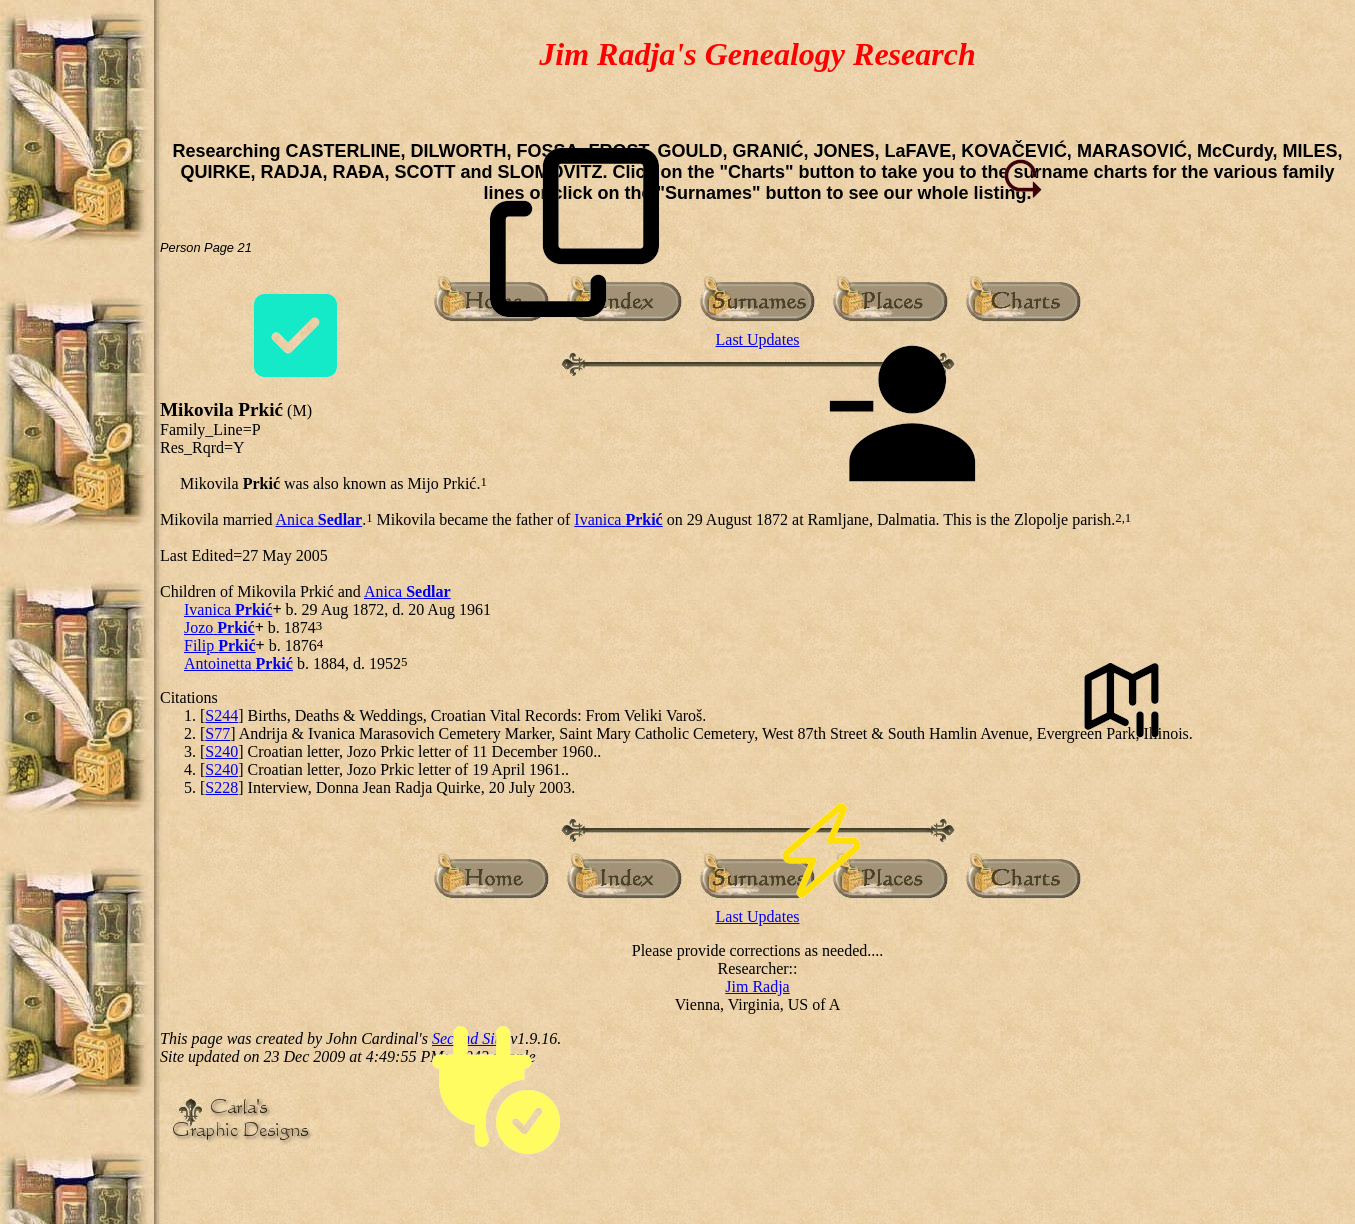 Image resolution: width=1355 pixels, height=1224 pixels. Describe the element at coordinates (1121, 696) in the screenshot. I see `pause map navigation or tracking` at that location.